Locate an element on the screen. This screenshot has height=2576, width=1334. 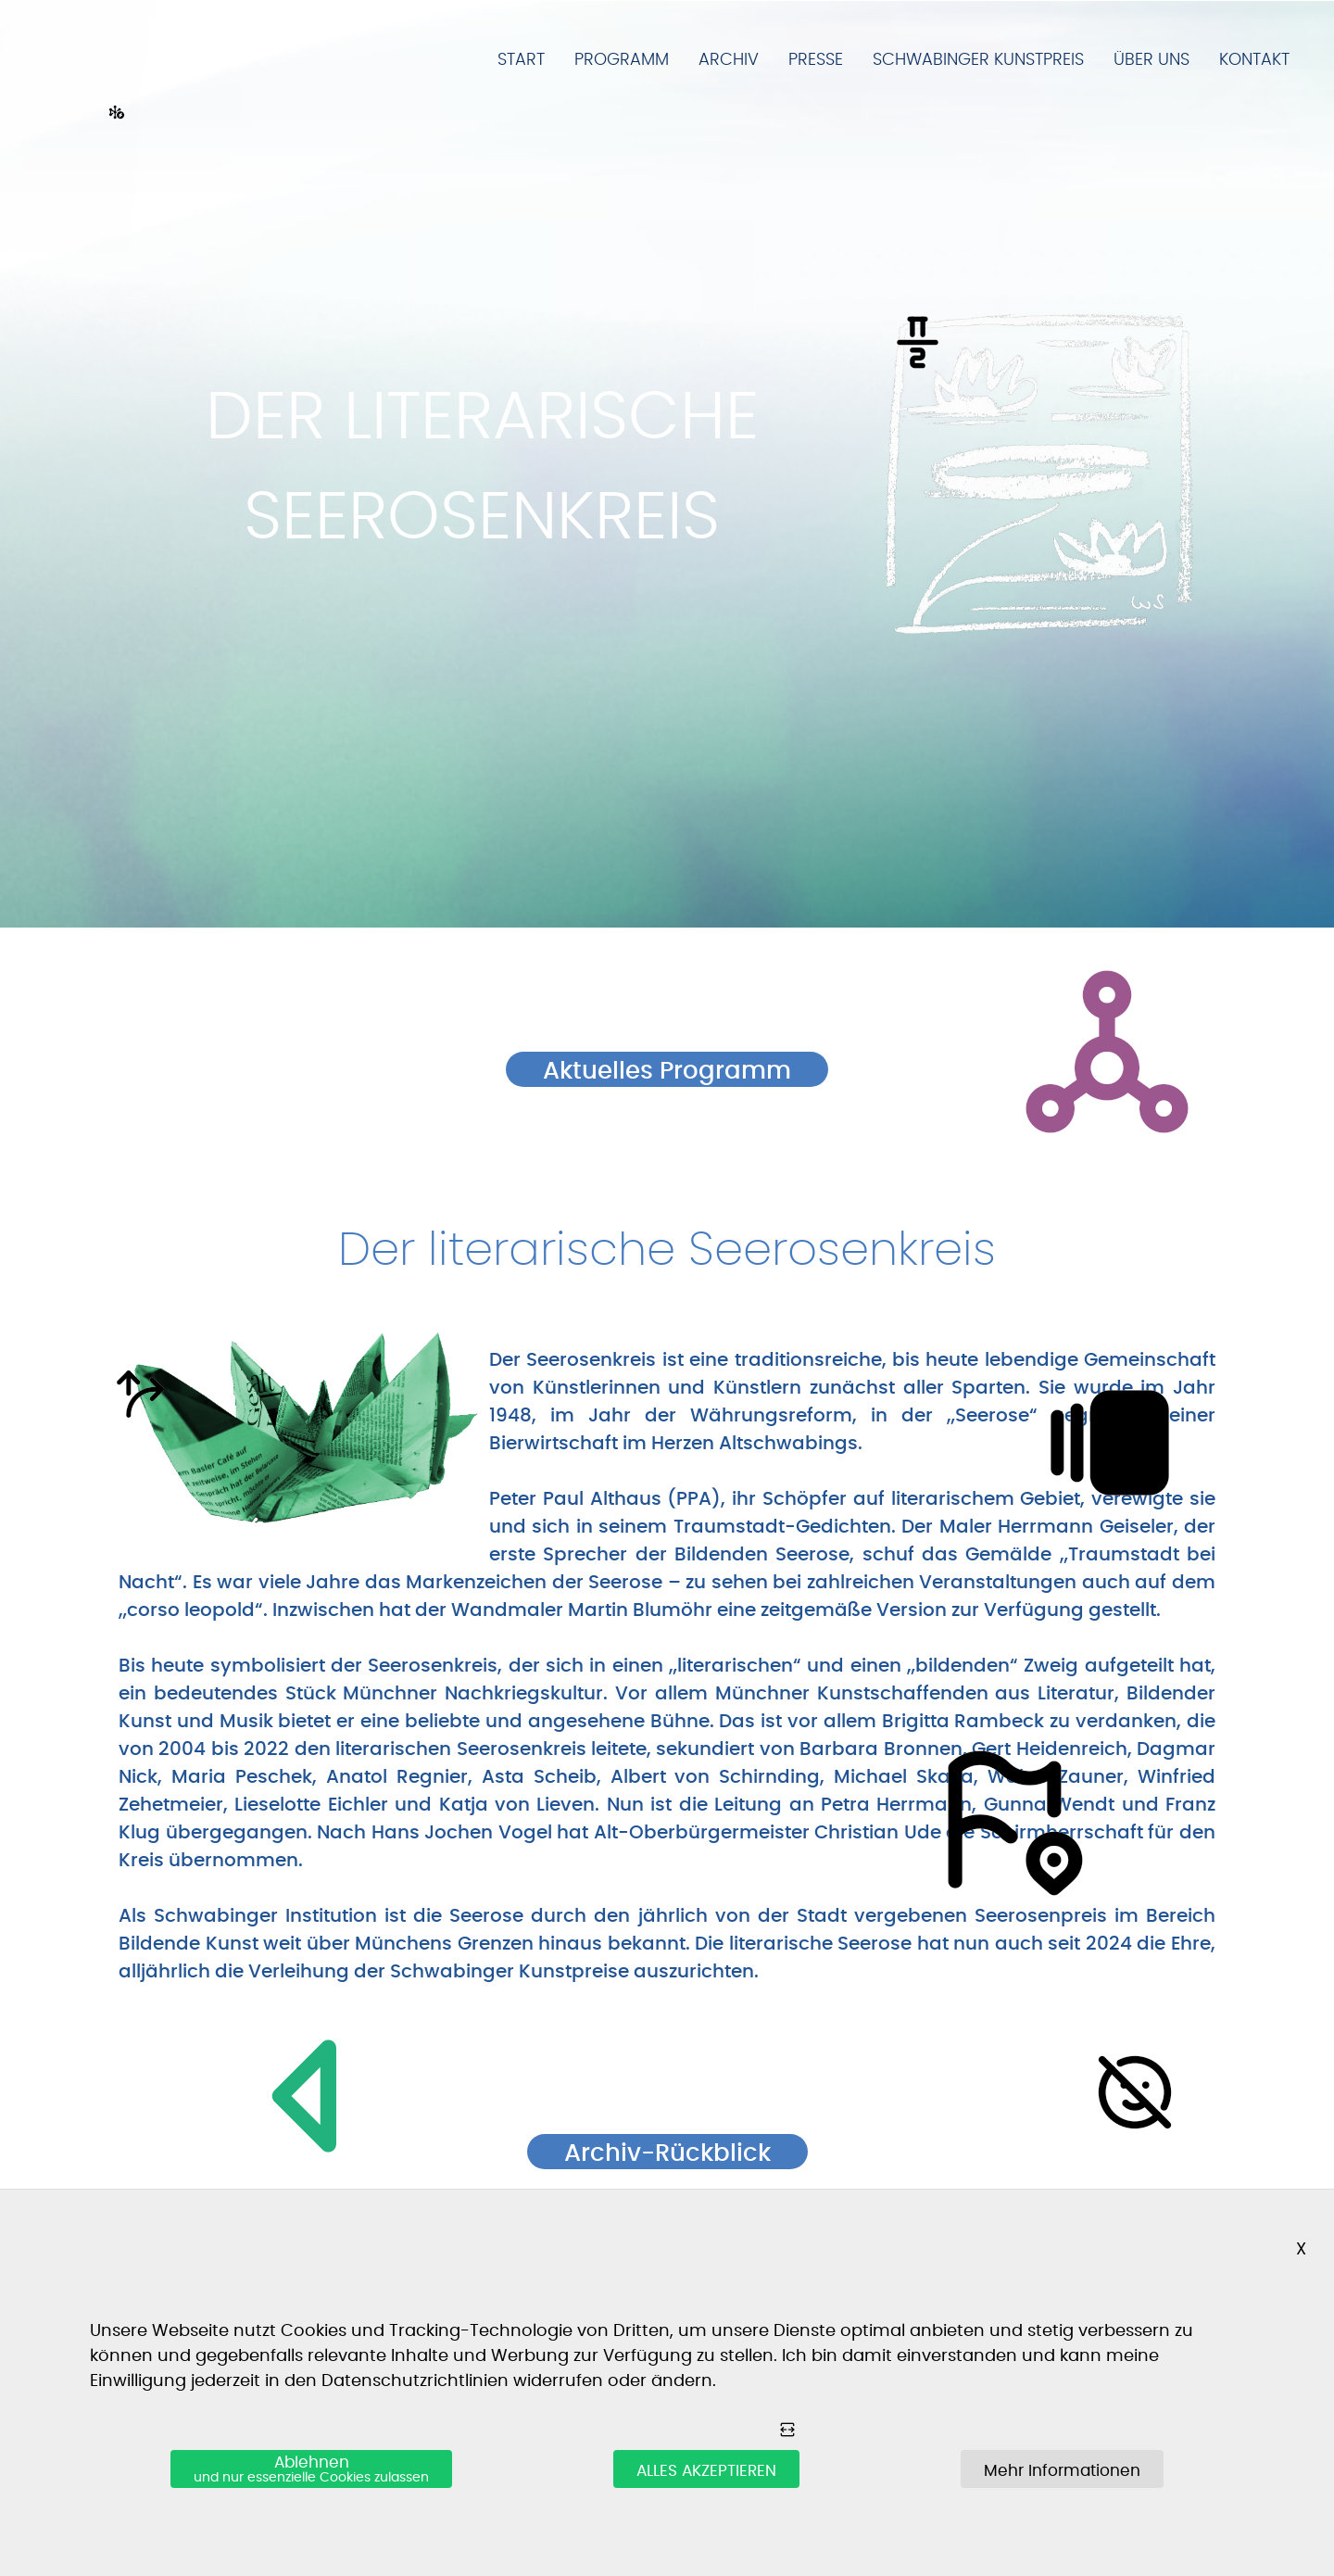
represents the mathematical constant π/2 (pi divided by 2) is located at coordinates (917, 342).